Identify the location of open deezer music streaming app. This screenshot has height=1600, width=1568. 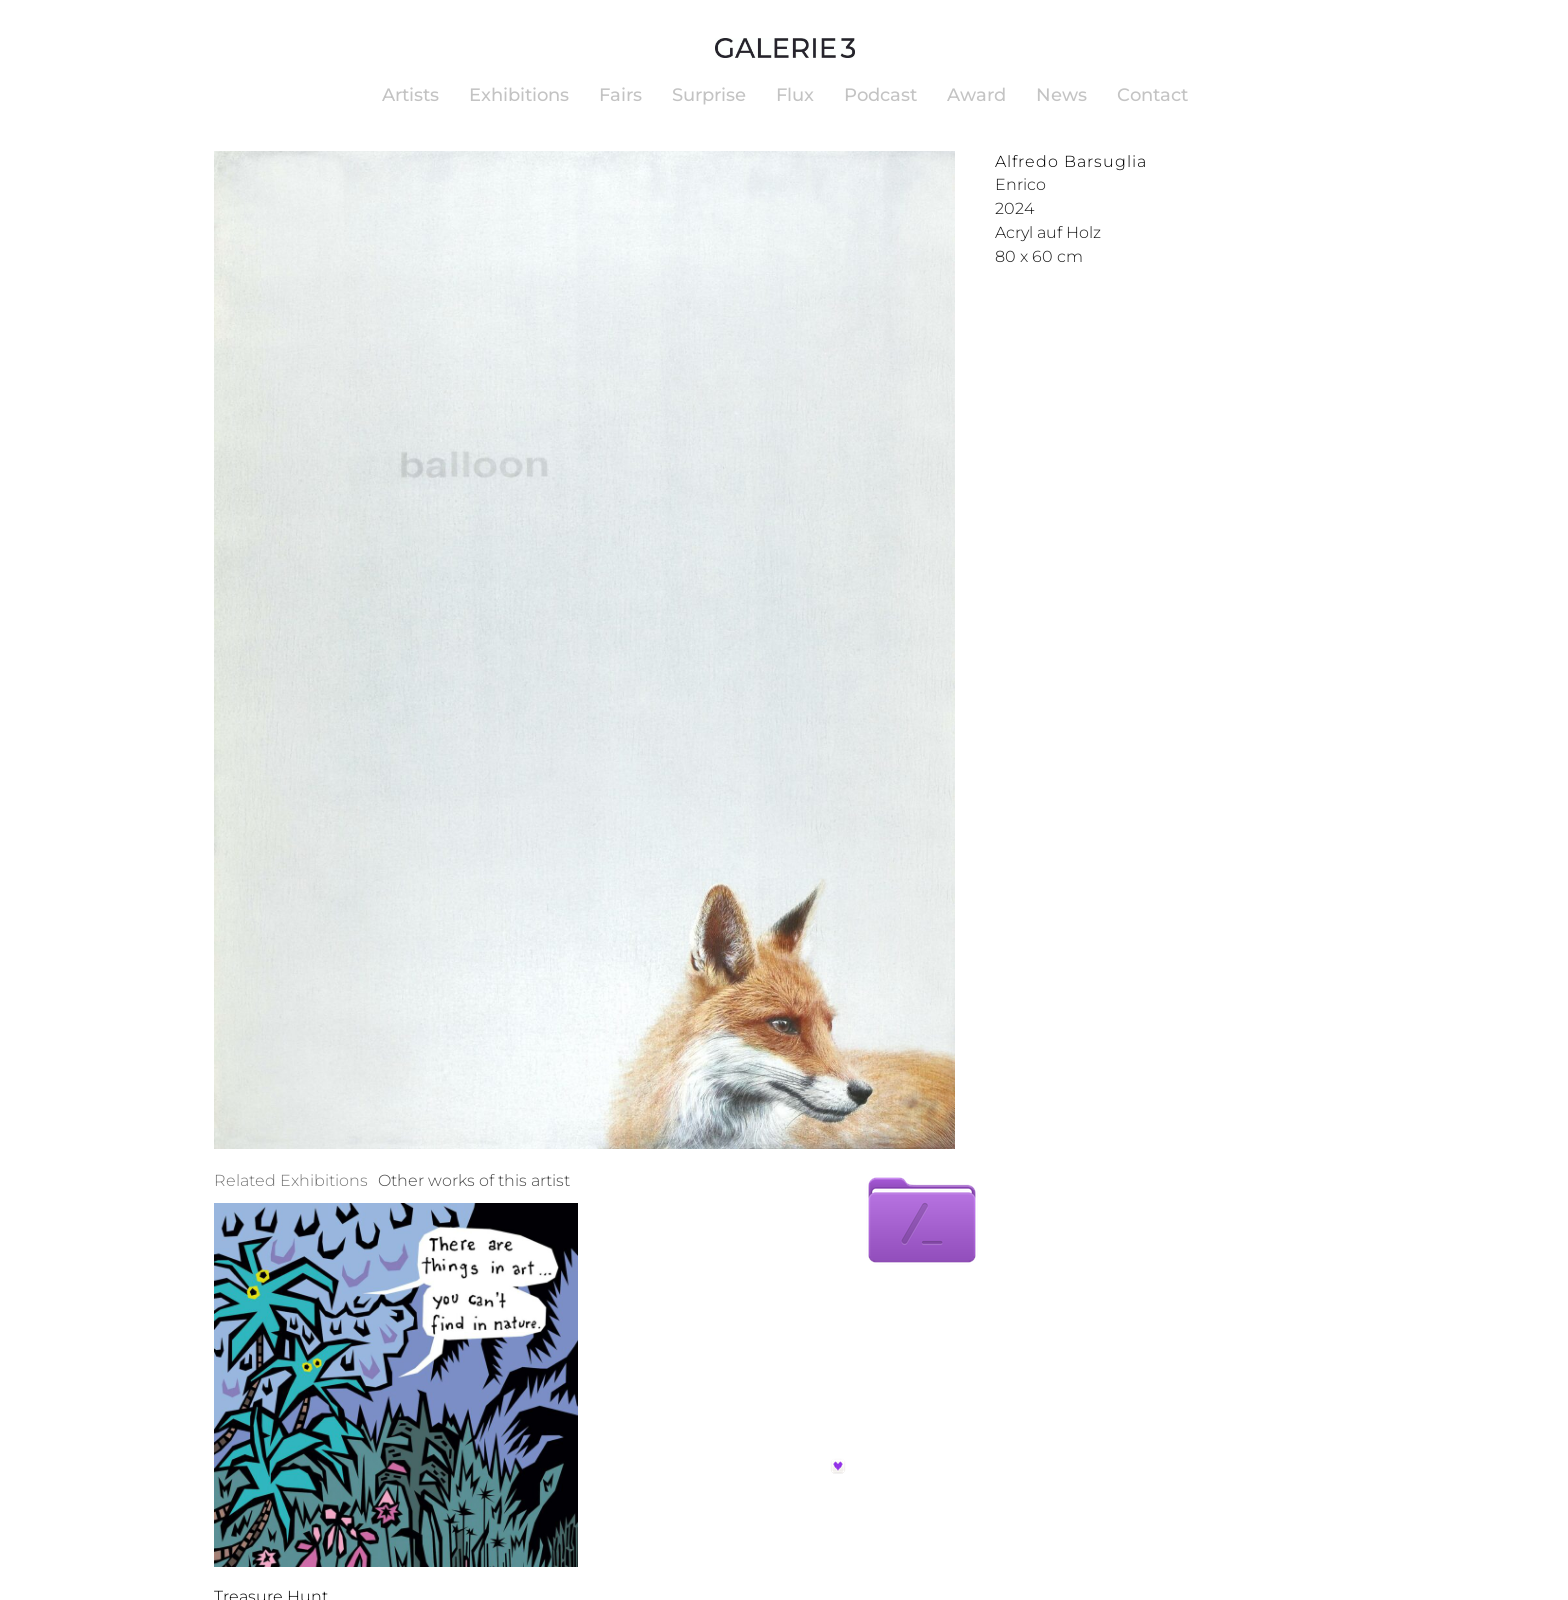
(838, 1466).